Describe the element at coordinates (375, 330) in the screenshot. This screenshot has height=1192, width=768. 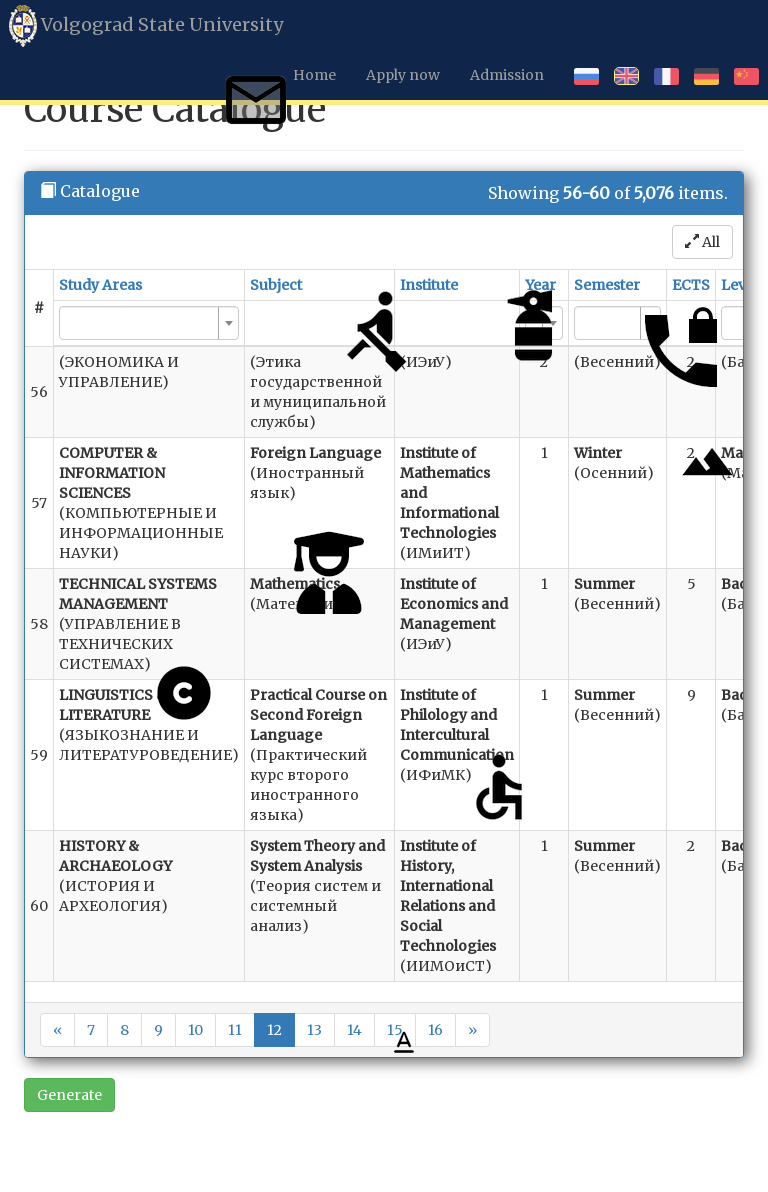
I see `access rowing or kayaking activities` at that location.